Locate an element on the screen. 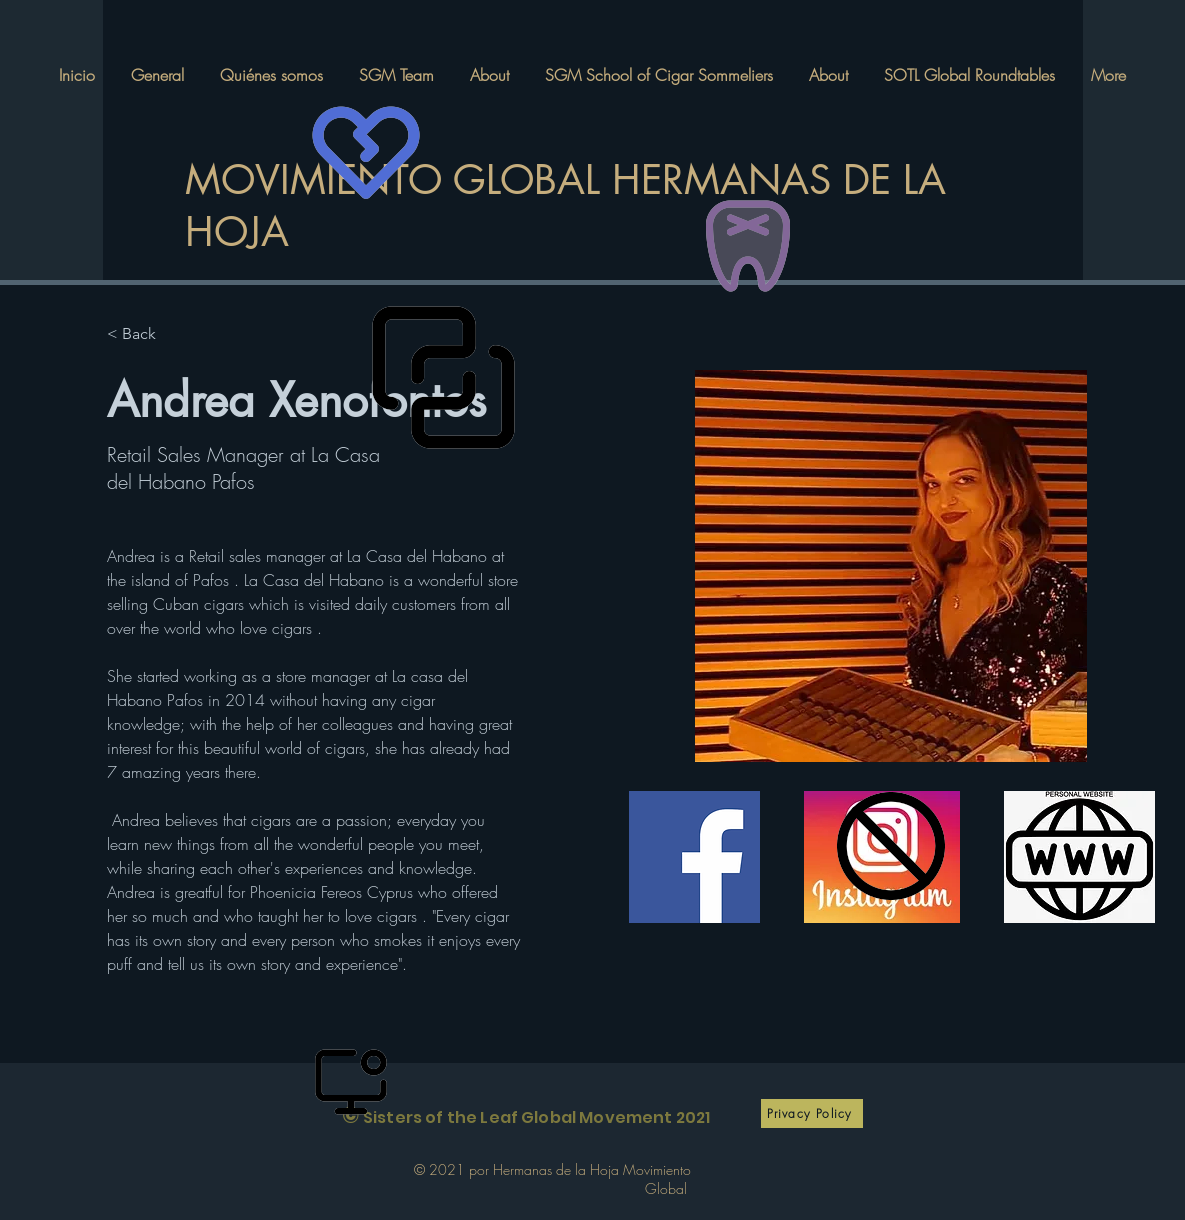  exclude overlapping areas in a selection is located at coordinates (443, 377).